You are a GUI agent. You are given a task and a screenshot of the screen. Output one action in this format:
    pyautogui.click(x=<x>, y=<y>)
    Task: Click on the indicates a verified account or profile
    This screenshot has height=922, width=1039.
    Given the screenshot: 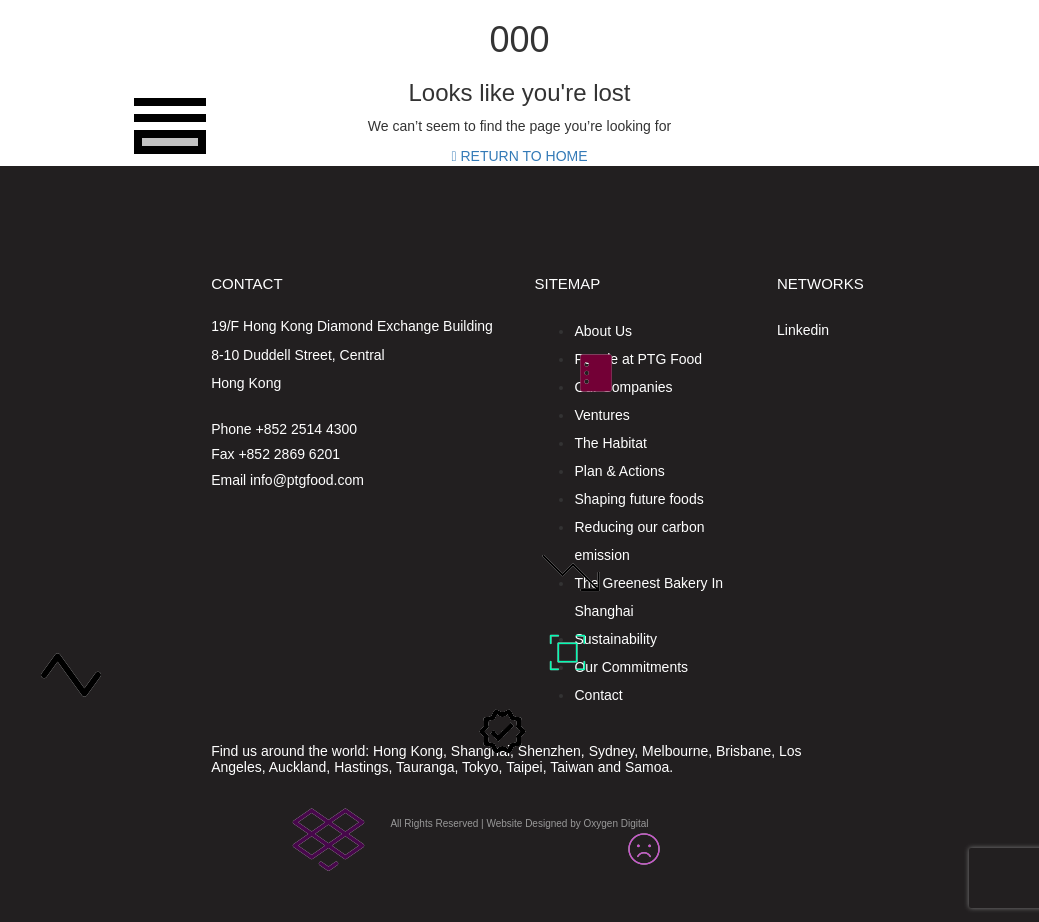 What is the action you would take?
    pyautogui.click(x=502, y=731)
    